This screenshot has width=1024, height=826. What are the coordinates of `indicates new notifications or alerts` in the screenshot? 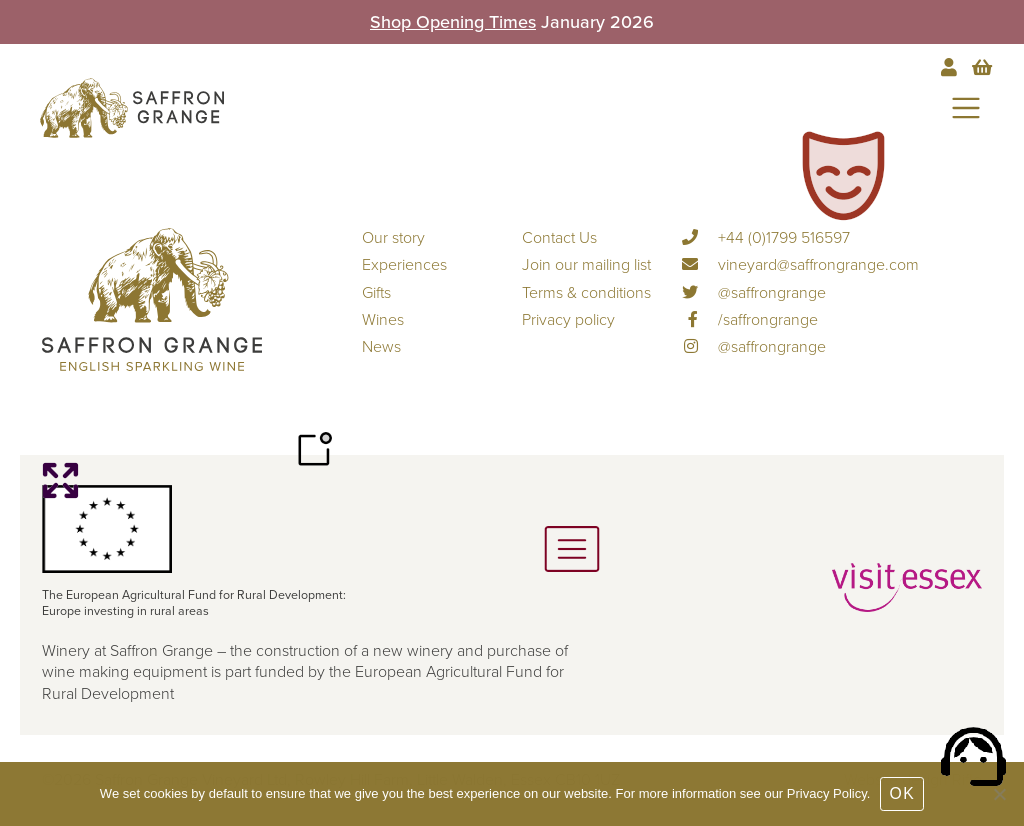 It's located at (314, 449).